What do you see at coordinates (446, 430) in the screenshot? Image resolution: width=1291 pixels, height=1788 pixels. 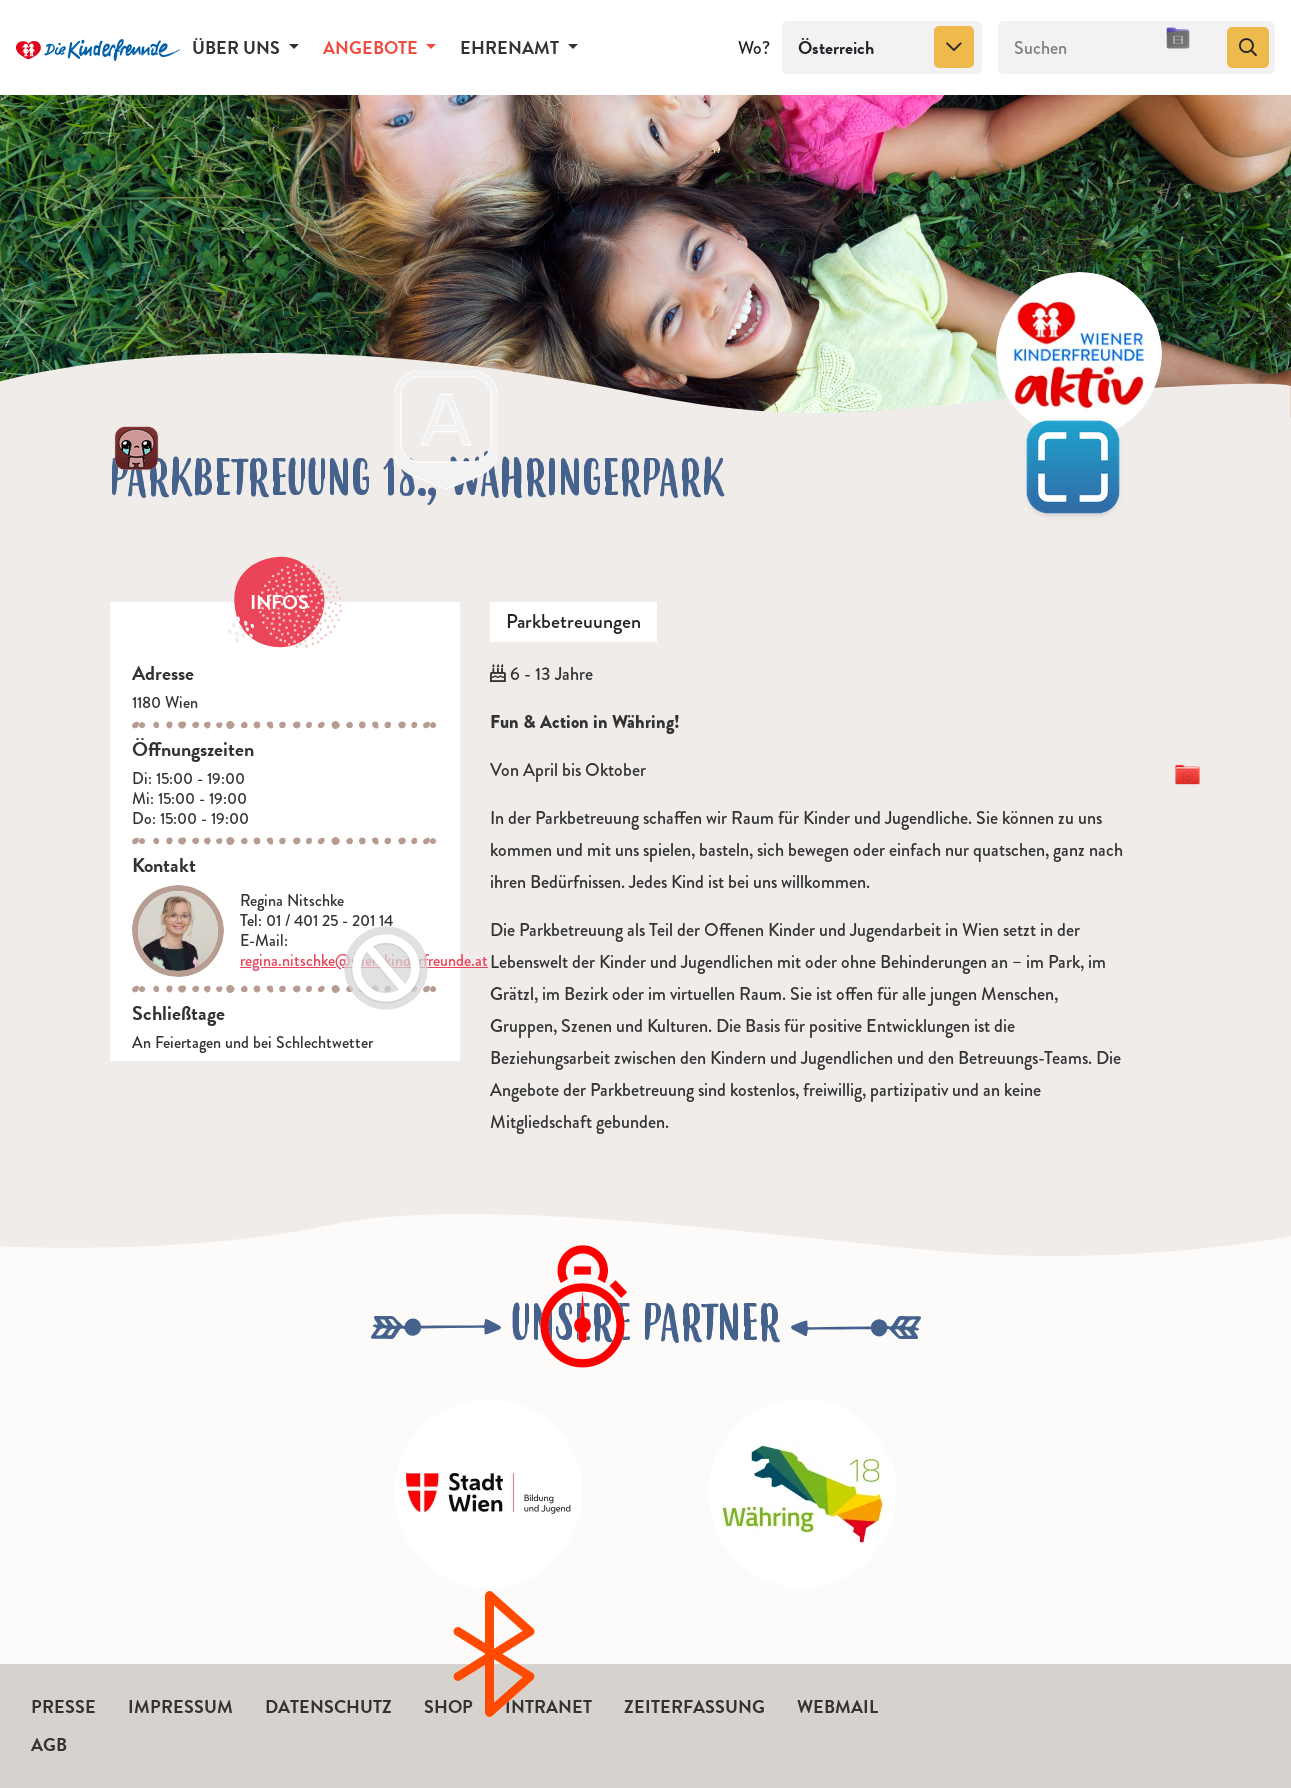 I see `indicates caps lock is currently enabled` at bounding box center [446, 430].